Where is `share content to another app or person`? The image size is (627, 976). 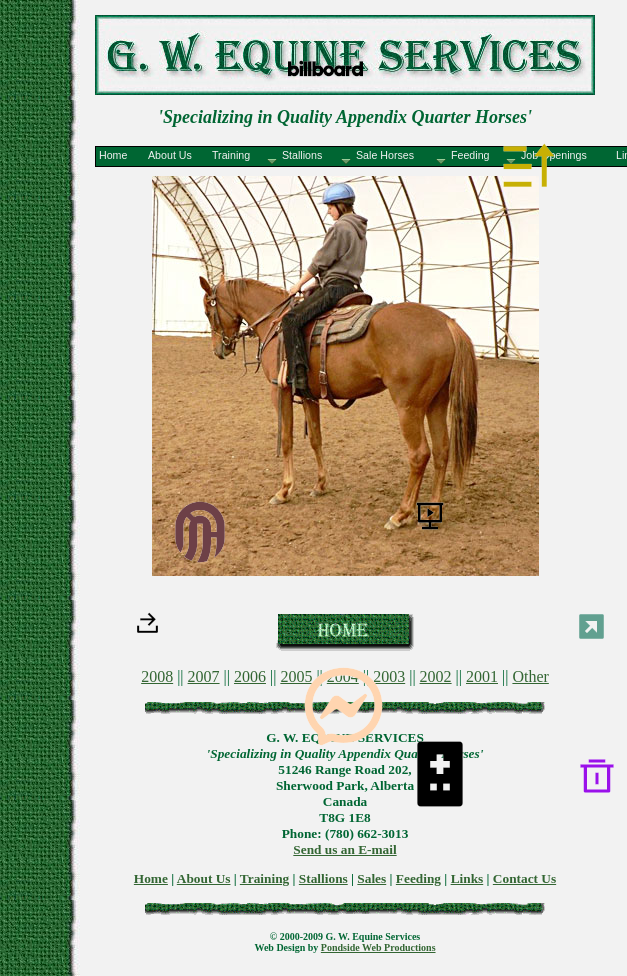
share content to another app or person is located at coordinates (147, 623).